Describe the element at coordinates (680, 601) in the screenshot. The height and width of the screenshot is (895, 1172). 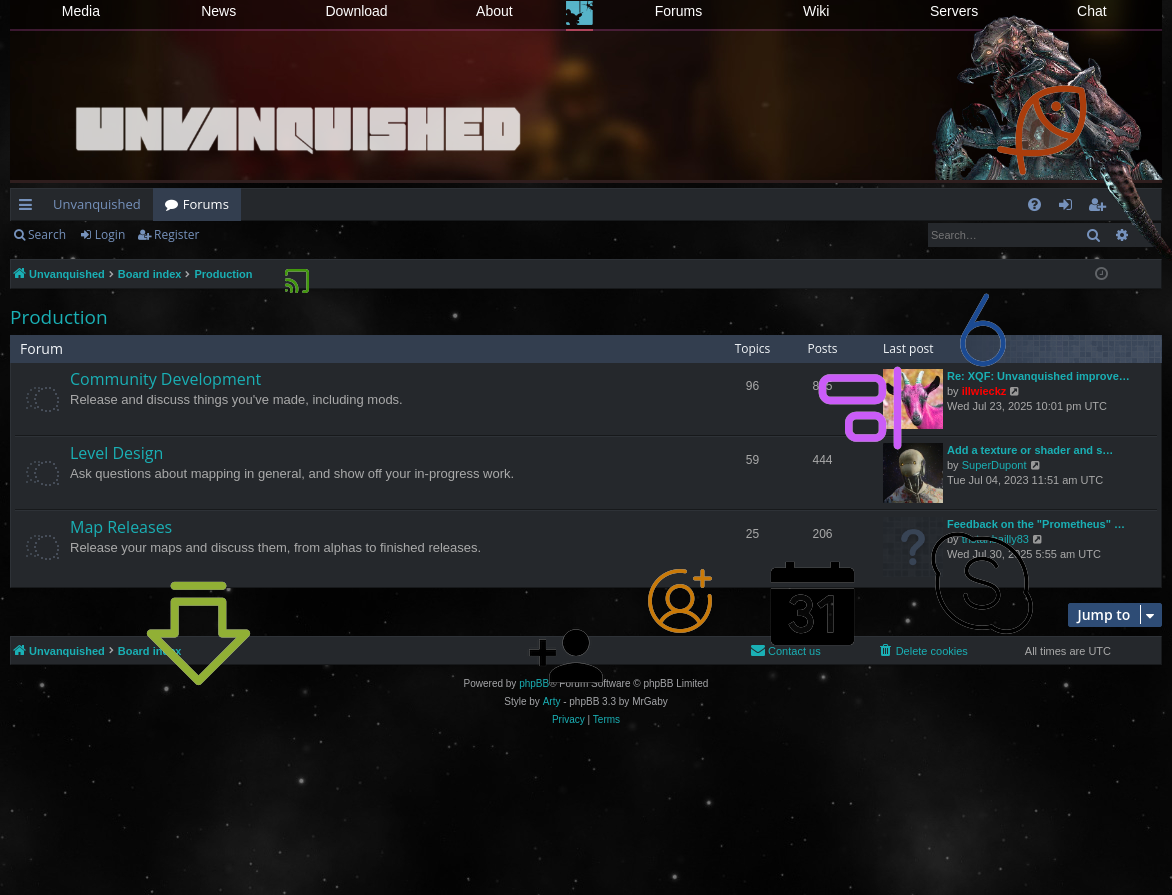
I see `add a new user or contact` at that location.